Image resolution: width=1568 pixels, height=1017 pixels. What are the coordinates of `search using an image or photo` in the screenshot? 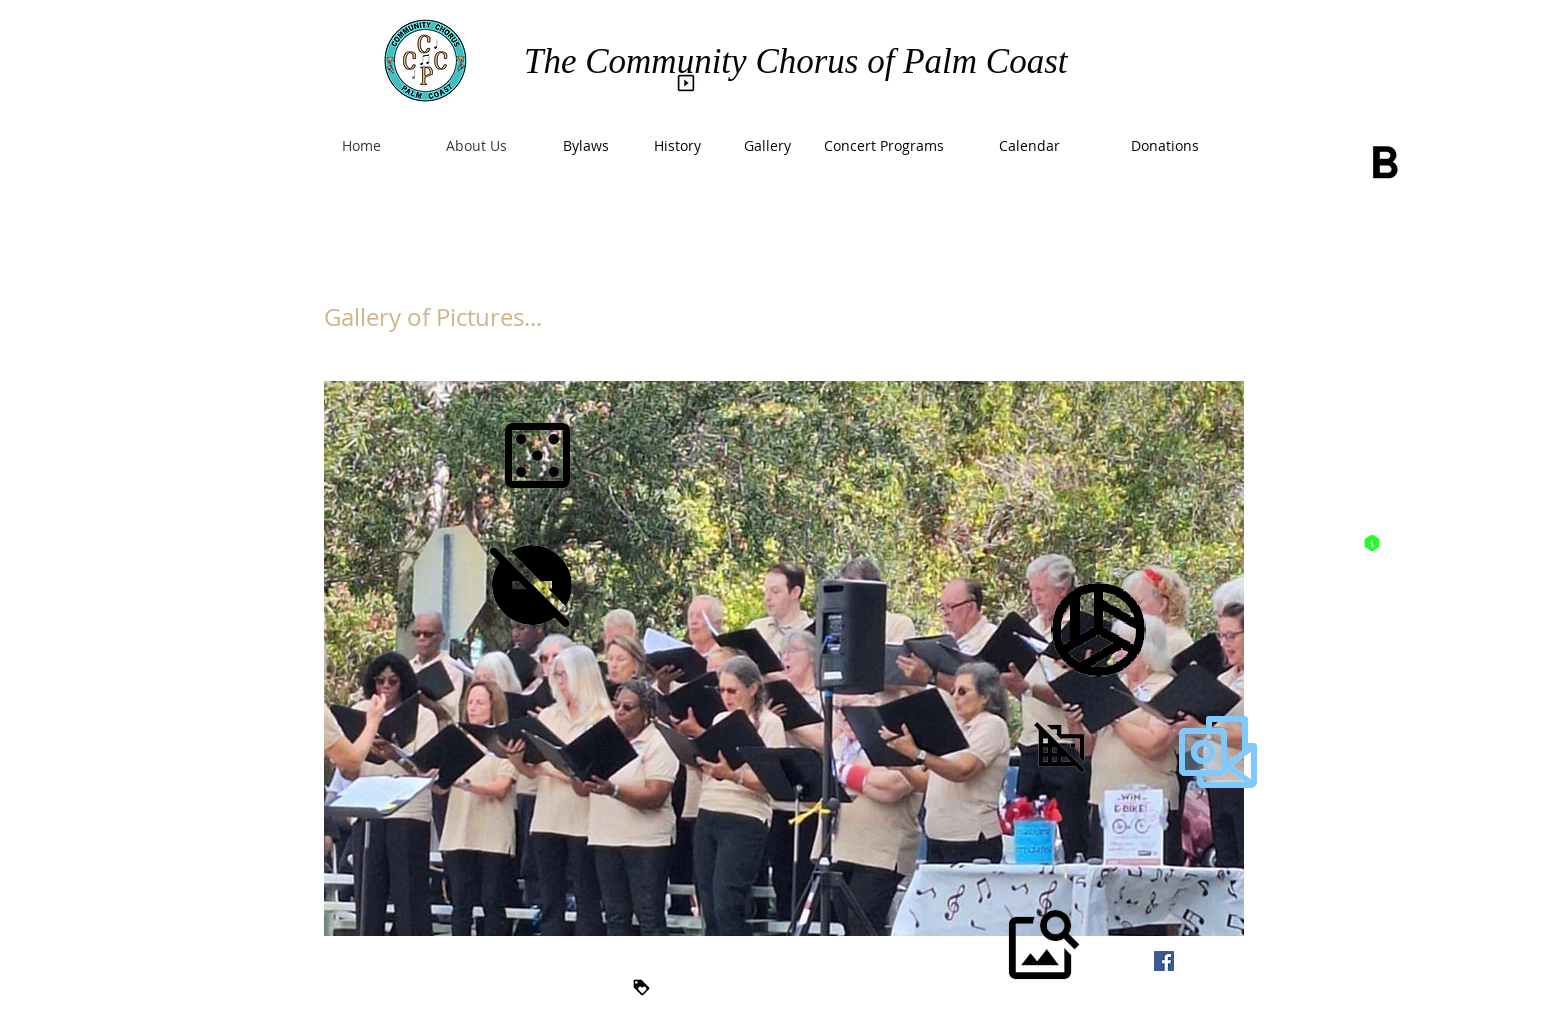 It's located at (1043, 944).